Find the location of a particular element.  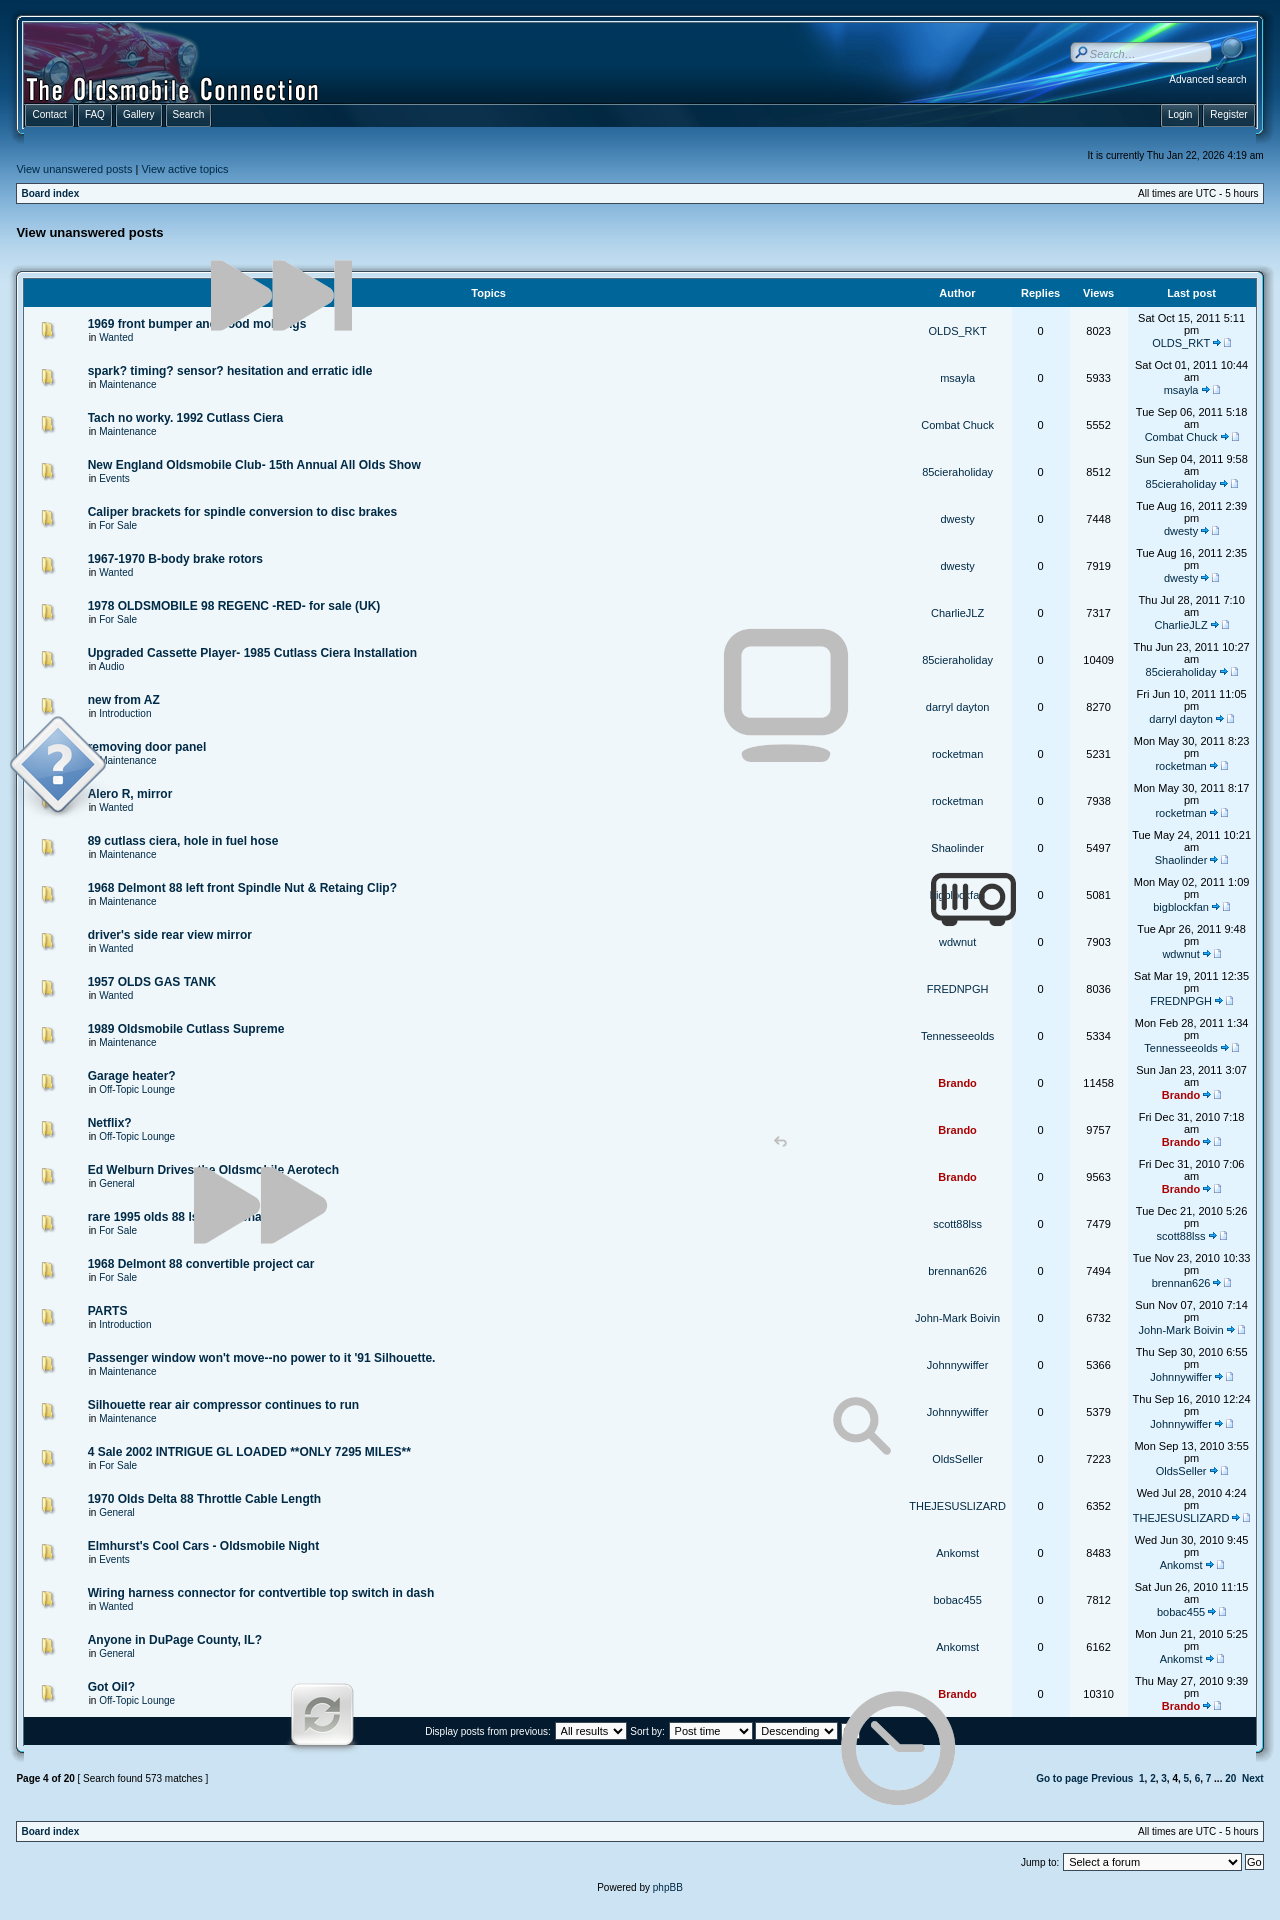

indicates a help or information dialog is located at coordinates (58, 766).